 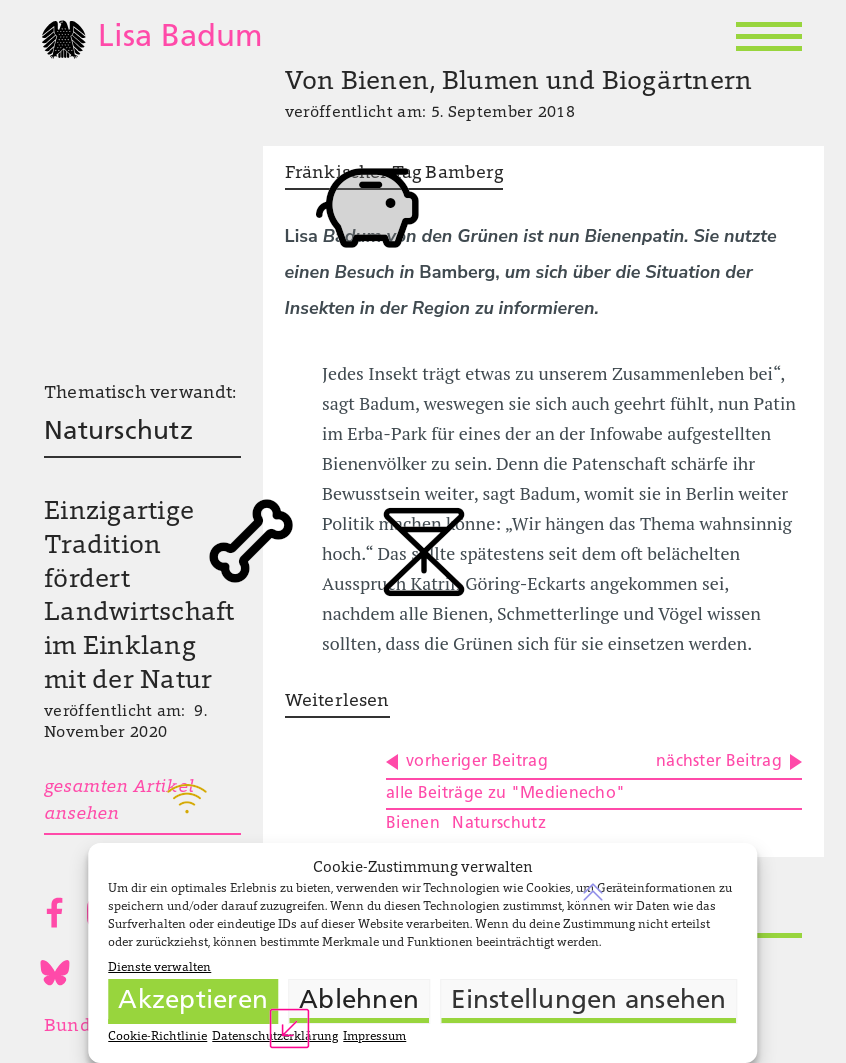 I want to click on strong wifi signal strength, so click(x=187, y=798).